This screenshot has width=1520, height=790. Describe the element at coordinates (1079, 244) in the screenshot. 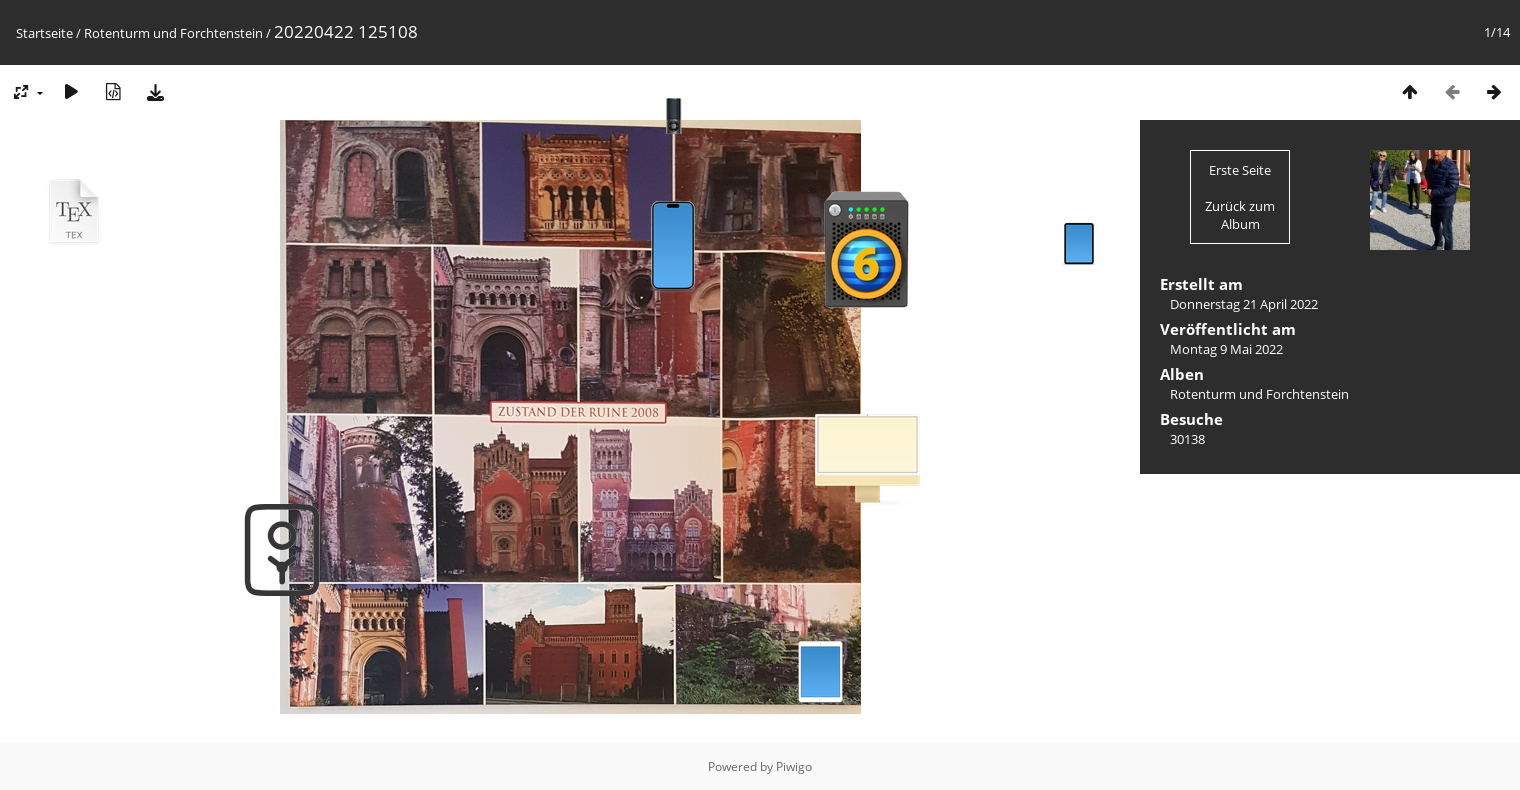

I see `iPad device icon` at that location.